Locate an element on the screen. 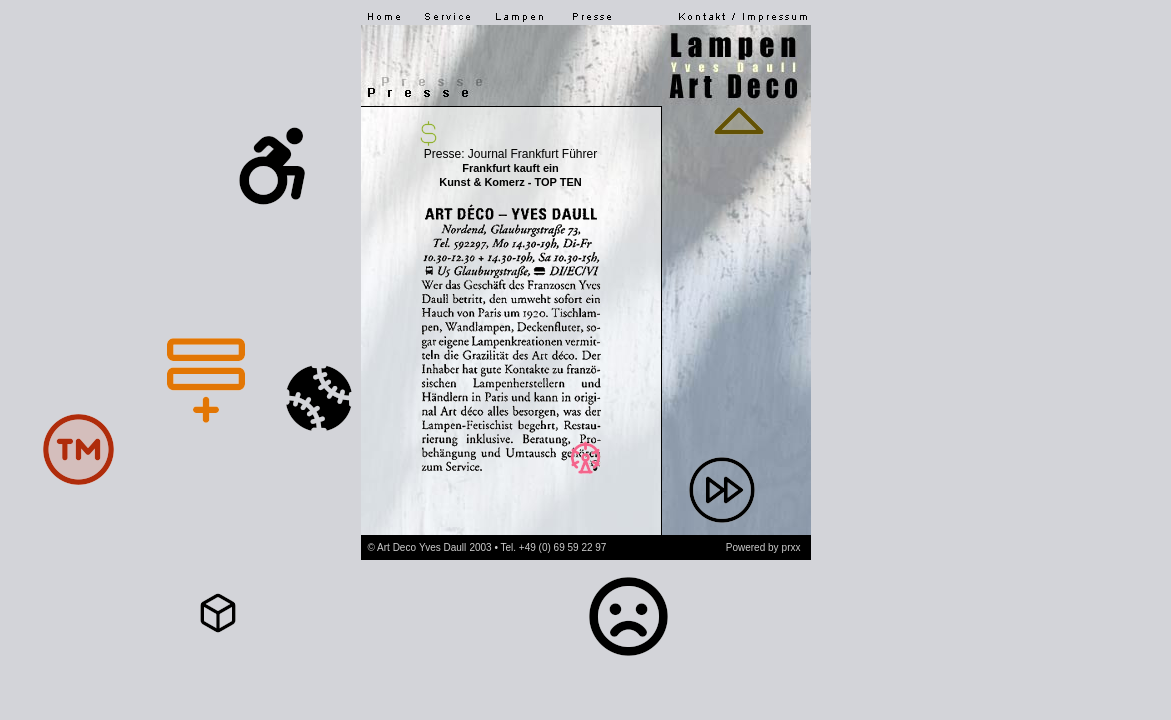  skip forward in media playback is located at coordinates (722, 490).